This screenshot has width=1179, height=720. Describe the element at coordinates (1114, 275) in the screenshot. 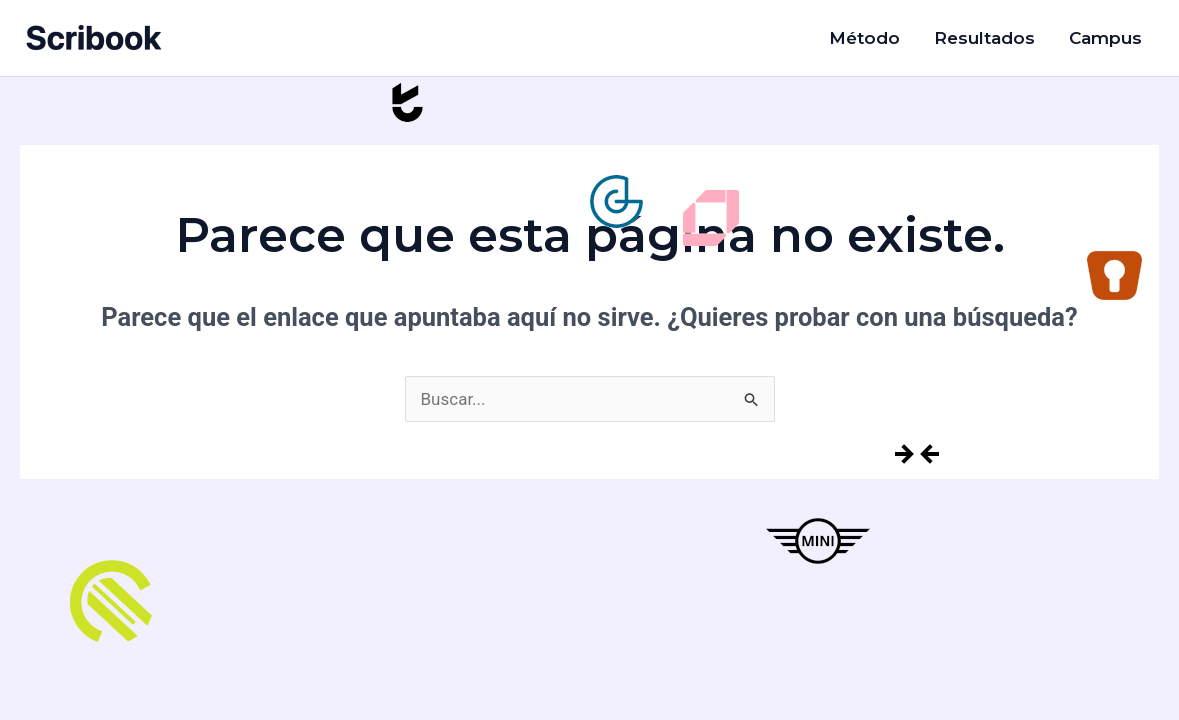

I see `open enpass password manager` at that location.